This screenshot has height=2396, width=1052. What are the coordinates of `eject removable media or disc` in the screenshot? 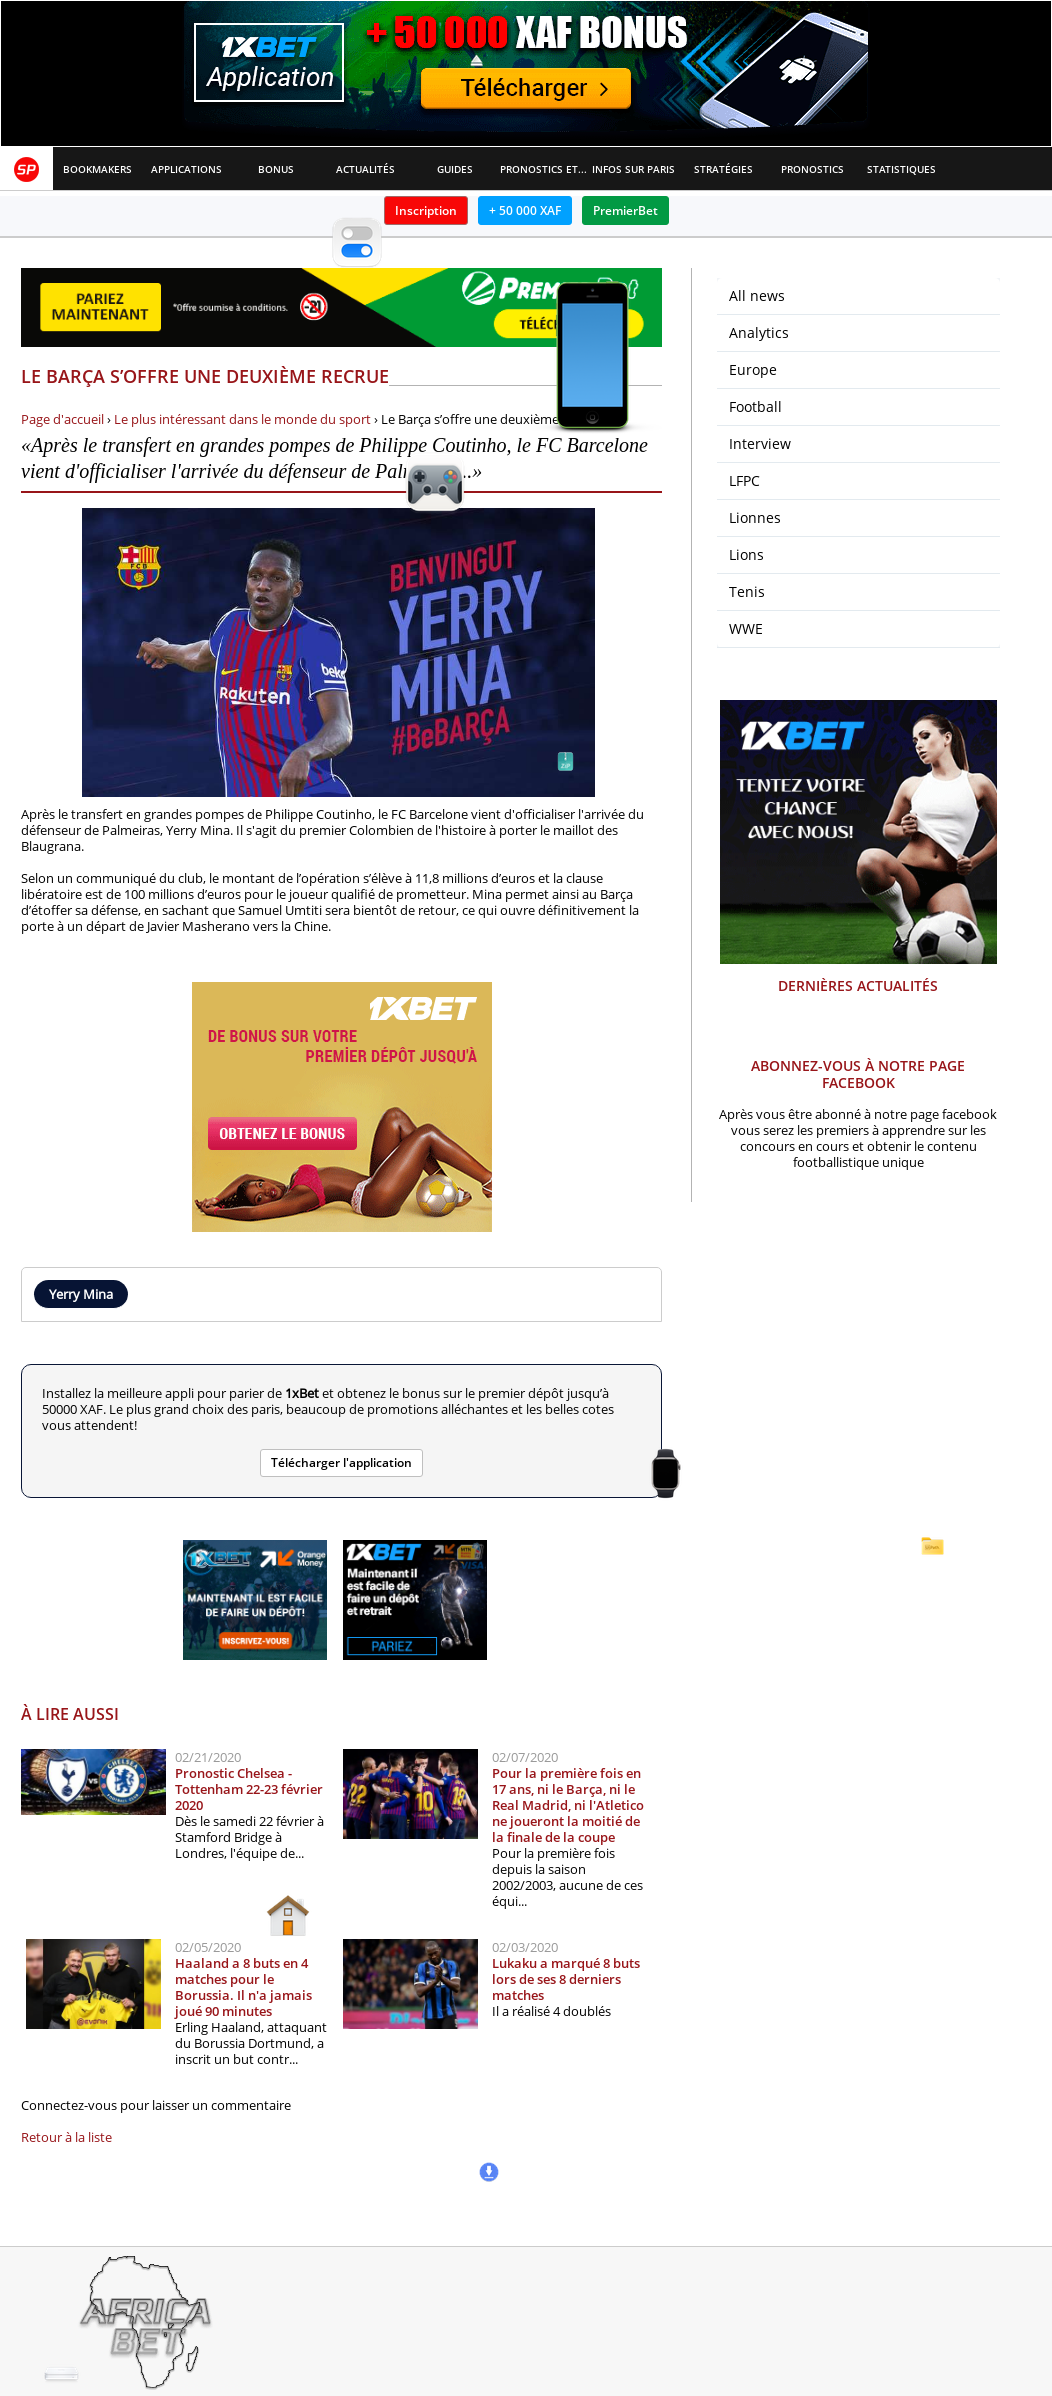 It's located at (476, 60).